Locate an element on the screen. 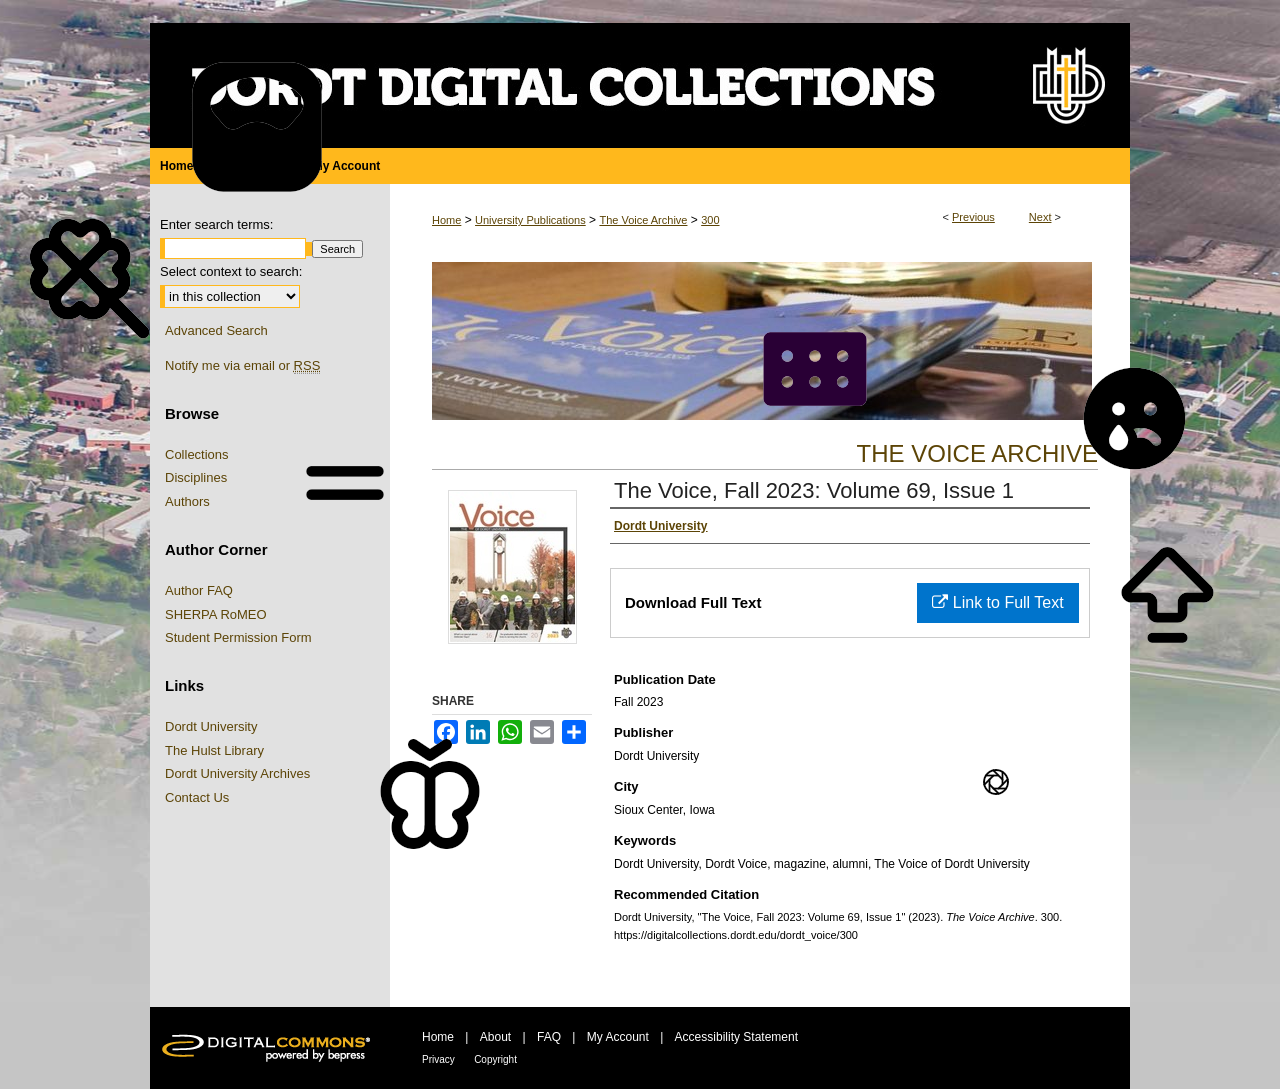  upload file to cloud or server is located at coordinates (1167, 597).